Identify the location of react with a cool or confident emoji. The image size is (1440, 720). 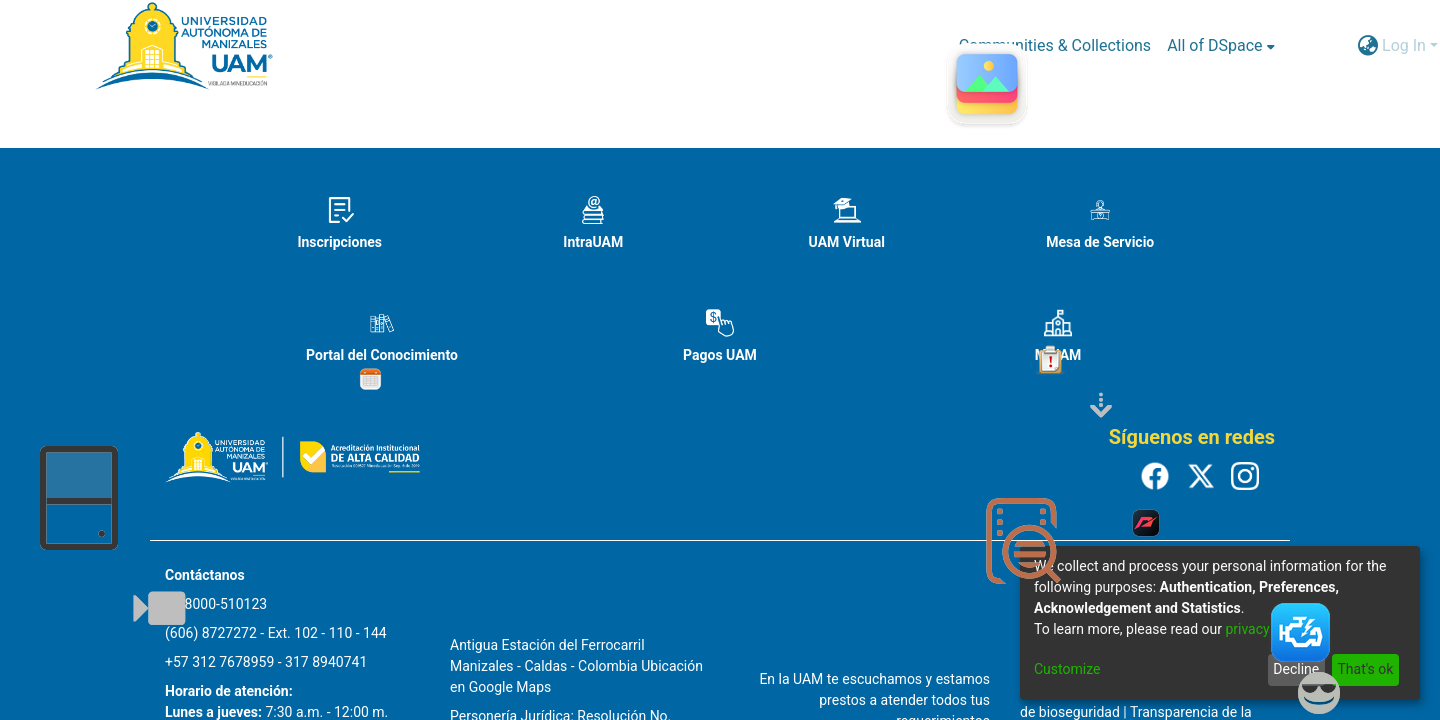
(1319, 693).